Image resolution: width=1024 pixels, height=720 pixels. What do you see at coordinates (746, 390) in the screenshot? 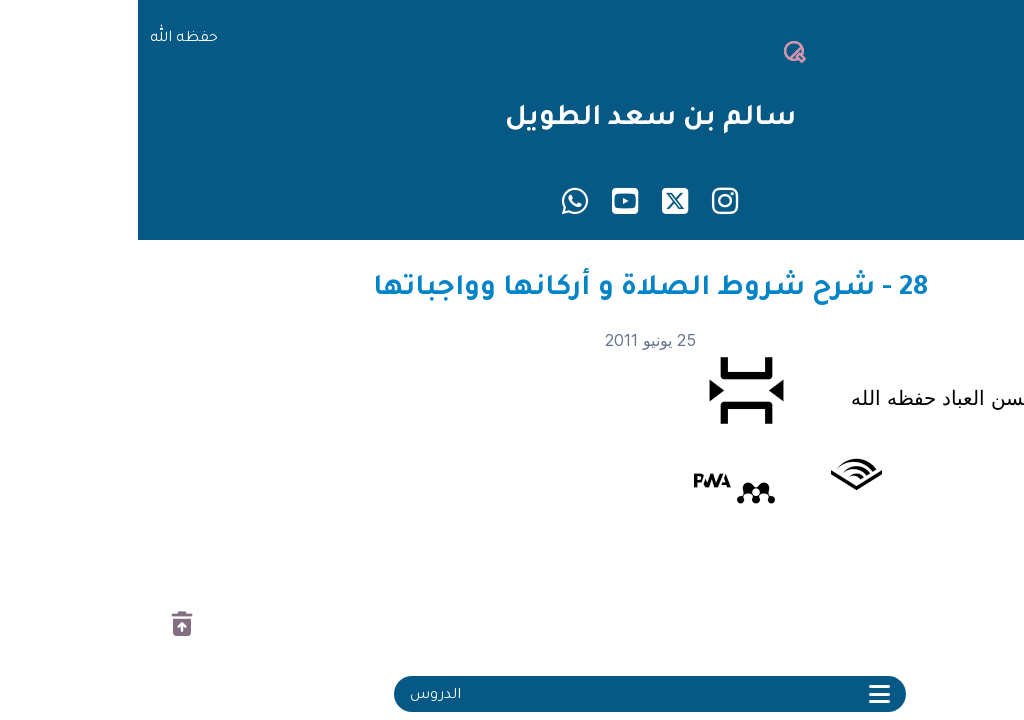
I see `insert a page break or section divider` at bounding box center [746, 390].